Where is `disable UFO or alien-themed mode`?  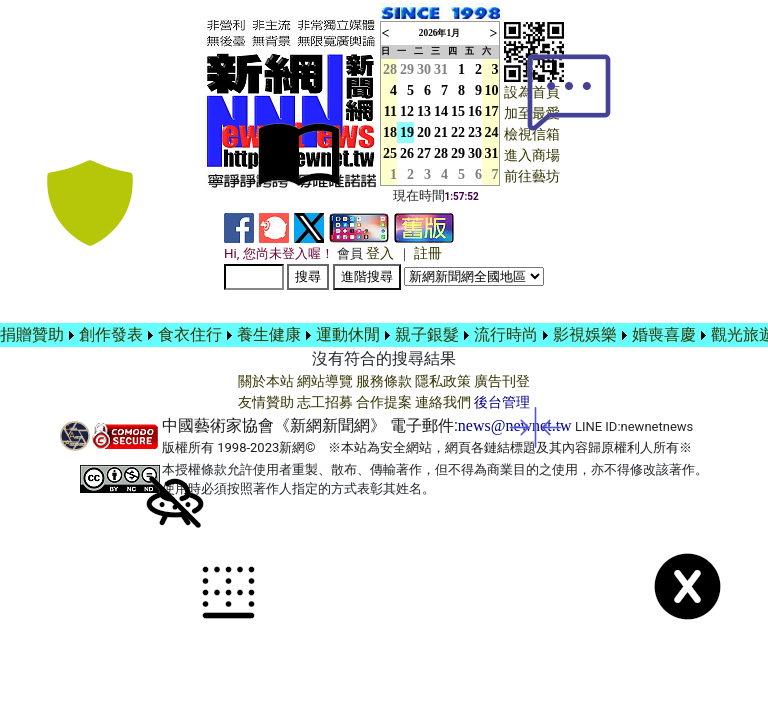 disable UFO or alien-themed mode is located at coordinates (175, 502).